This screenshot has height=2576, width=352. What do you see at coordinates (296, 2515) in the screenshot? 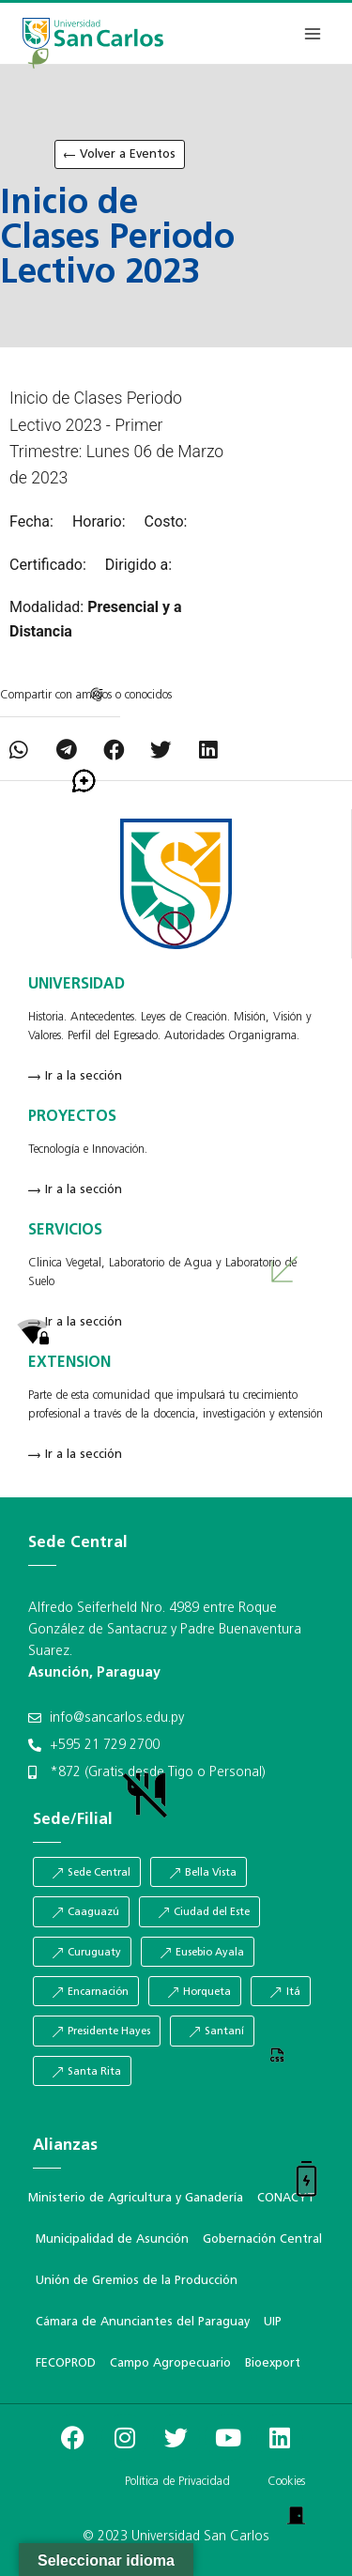
I see `exit or log out of the application` at bounding box center [296, 2515].